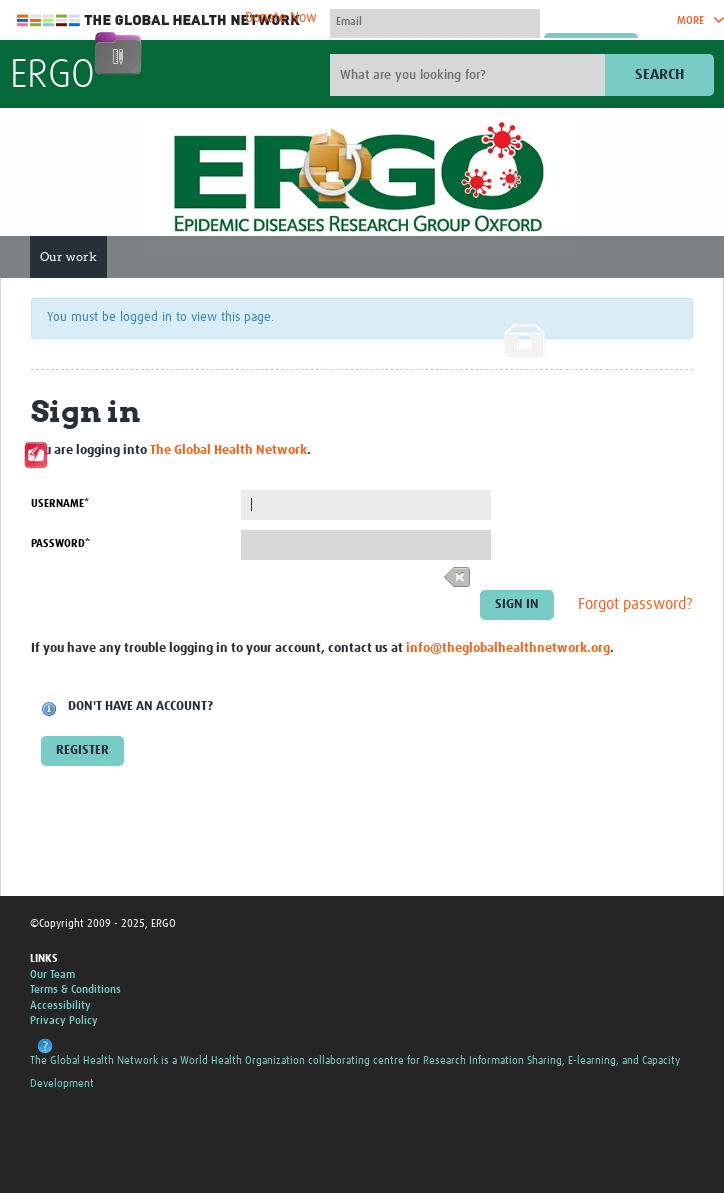 The image size is (724, 1193). Describe the element at coordinates (455, 576) in the screenshot. I see `clear or delete entered text` at that location.